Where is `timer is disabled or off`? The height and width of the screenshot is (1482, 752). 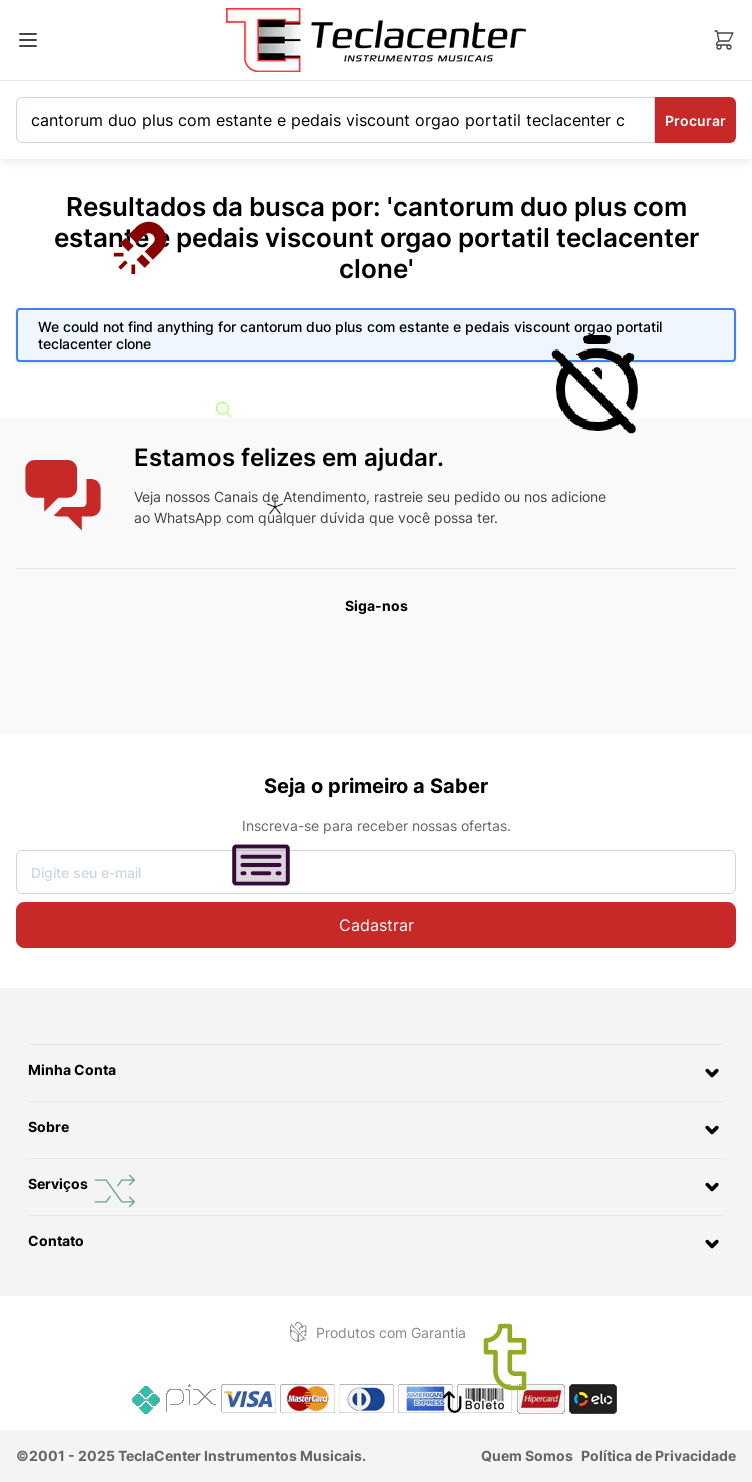
timer is disabled or off is located at coordinates (597, 385).